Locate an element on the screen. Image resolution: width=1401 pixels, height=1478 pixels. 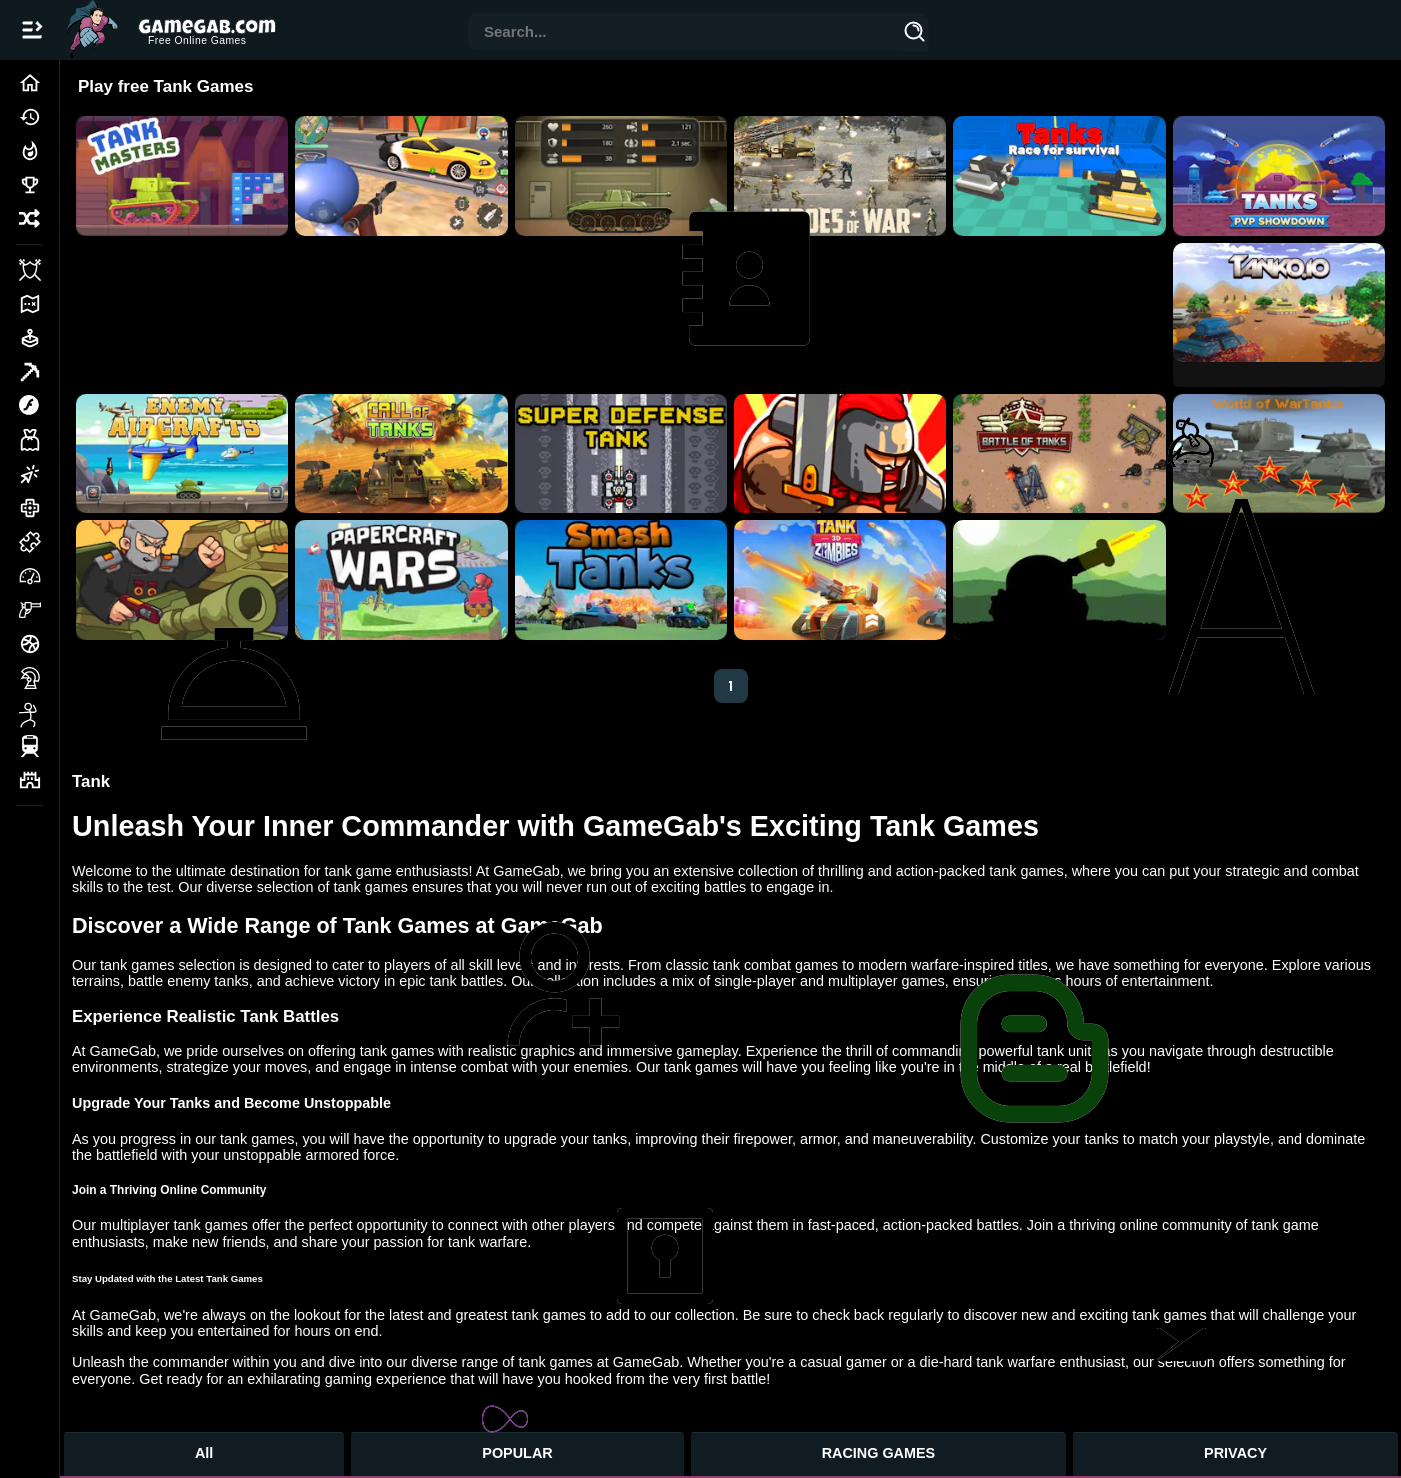
Campaign Monitor logo is located at coordinates (1181, 1344).